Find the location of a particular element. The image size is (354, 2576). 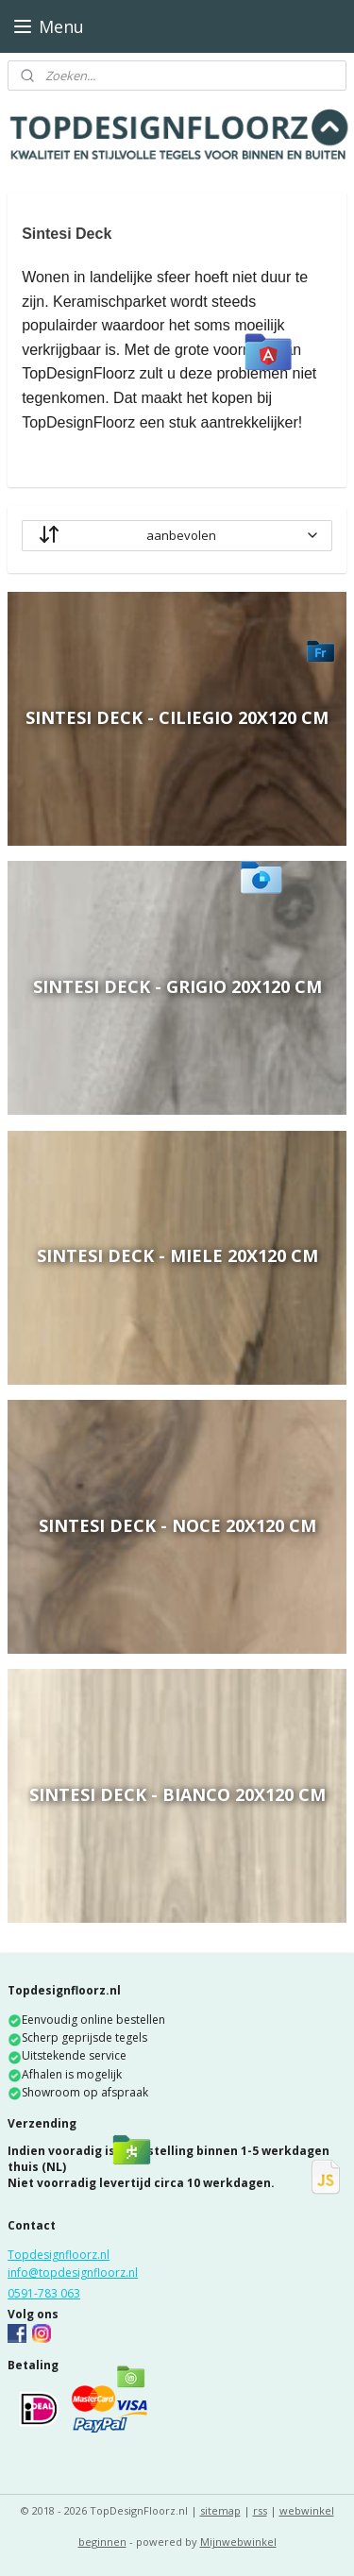

indicates a javascript source file is located at coordinates (326, 2177).